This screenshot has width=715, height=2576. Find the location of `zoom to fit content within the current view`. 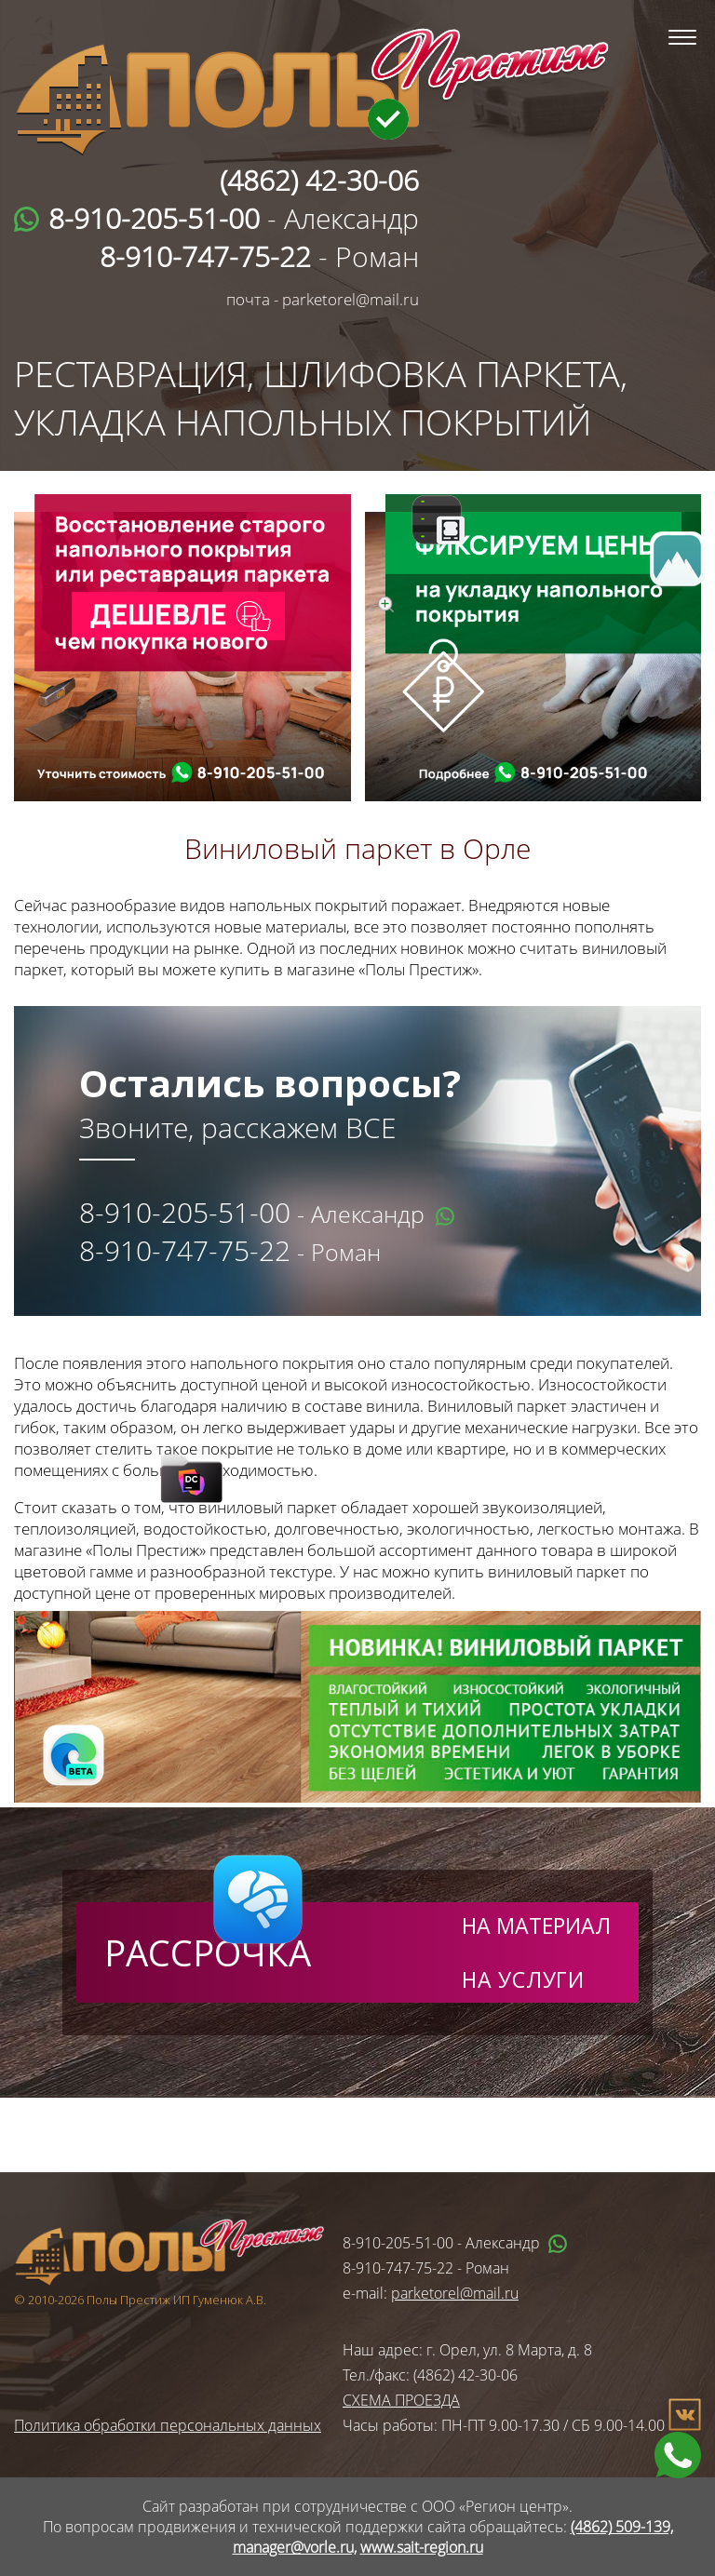

zoom to fit content within the current view is located at coordinates (385, 604).